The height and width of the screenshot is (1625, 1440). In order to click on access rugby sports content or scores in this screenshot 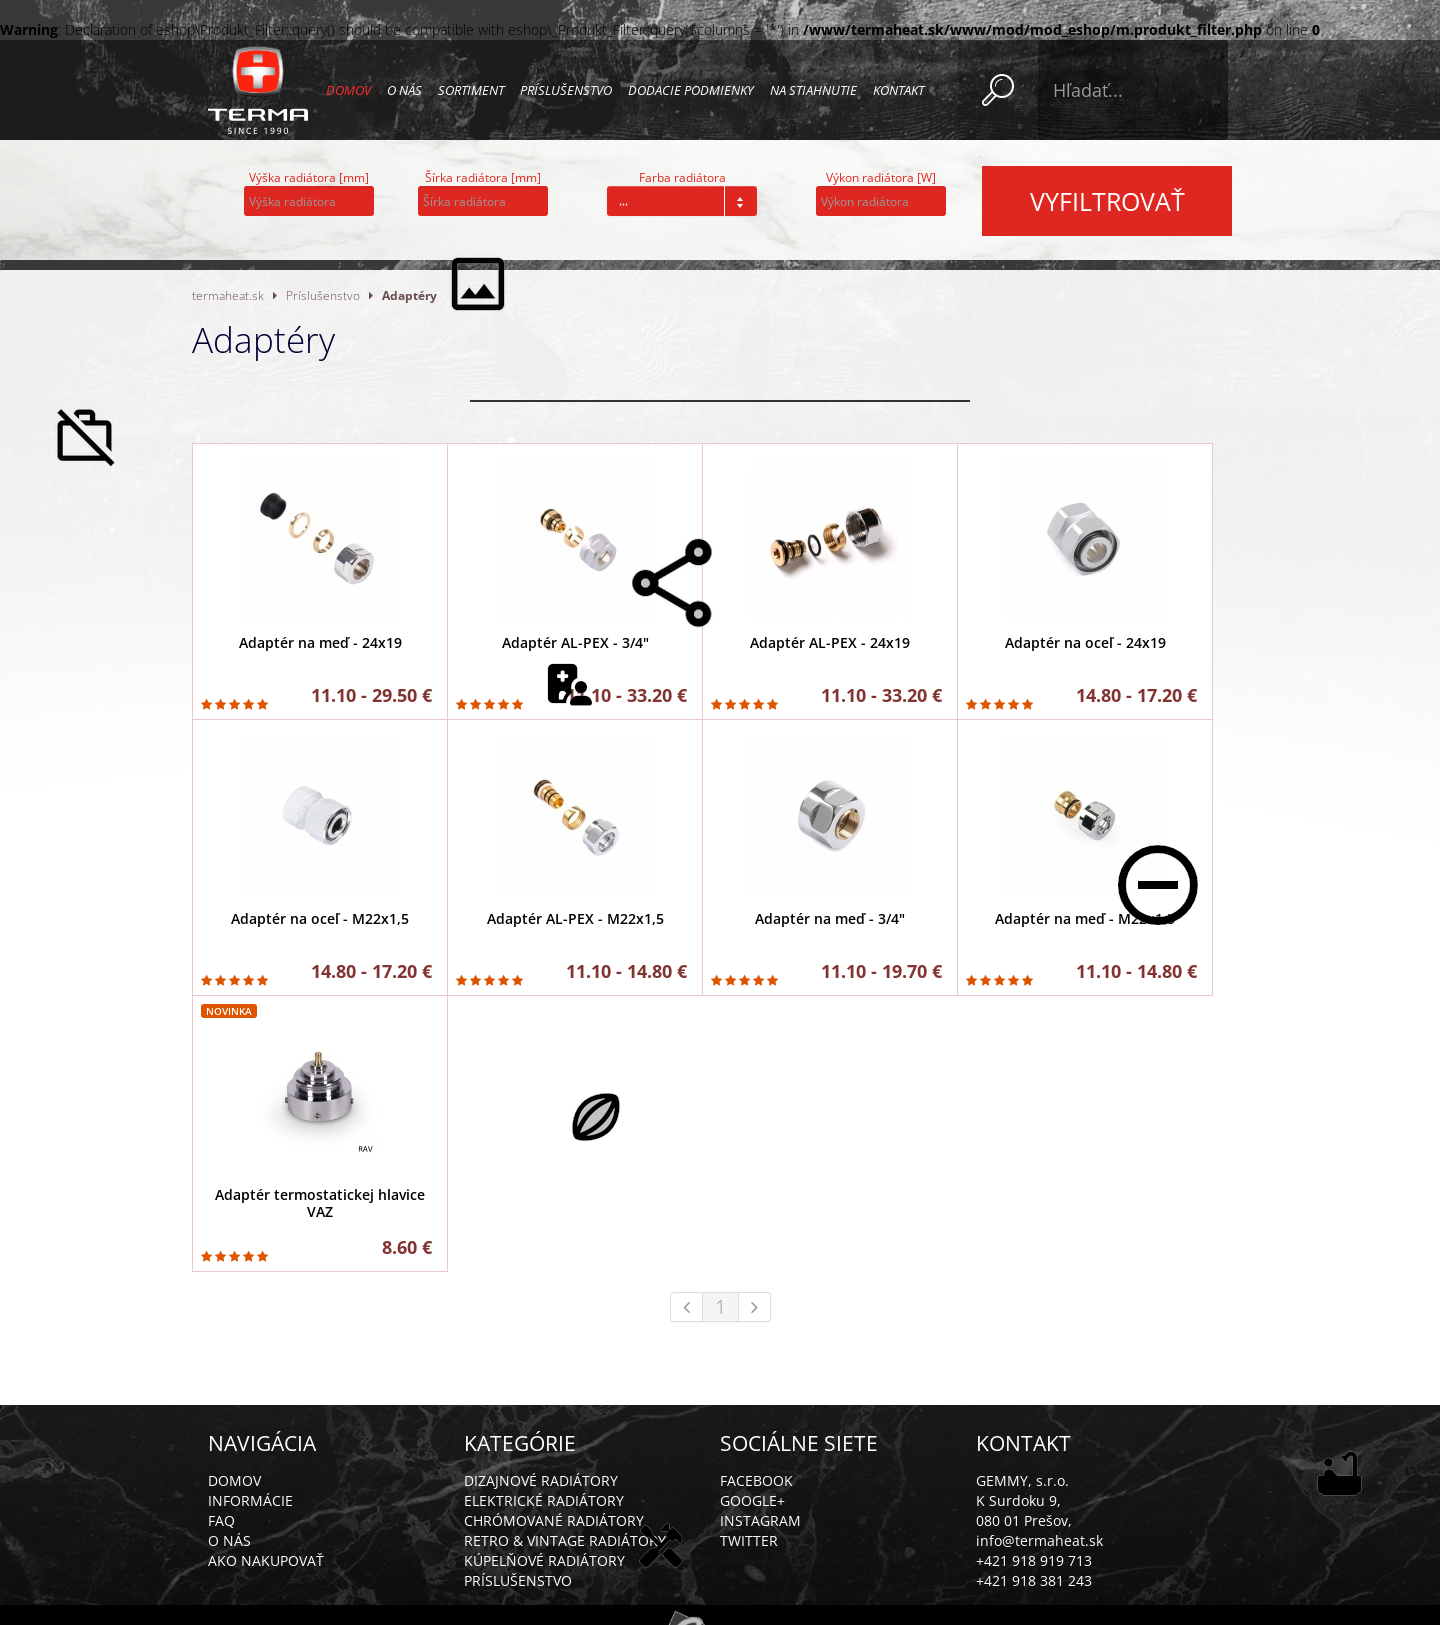, I will do `click(596, 1117)`.